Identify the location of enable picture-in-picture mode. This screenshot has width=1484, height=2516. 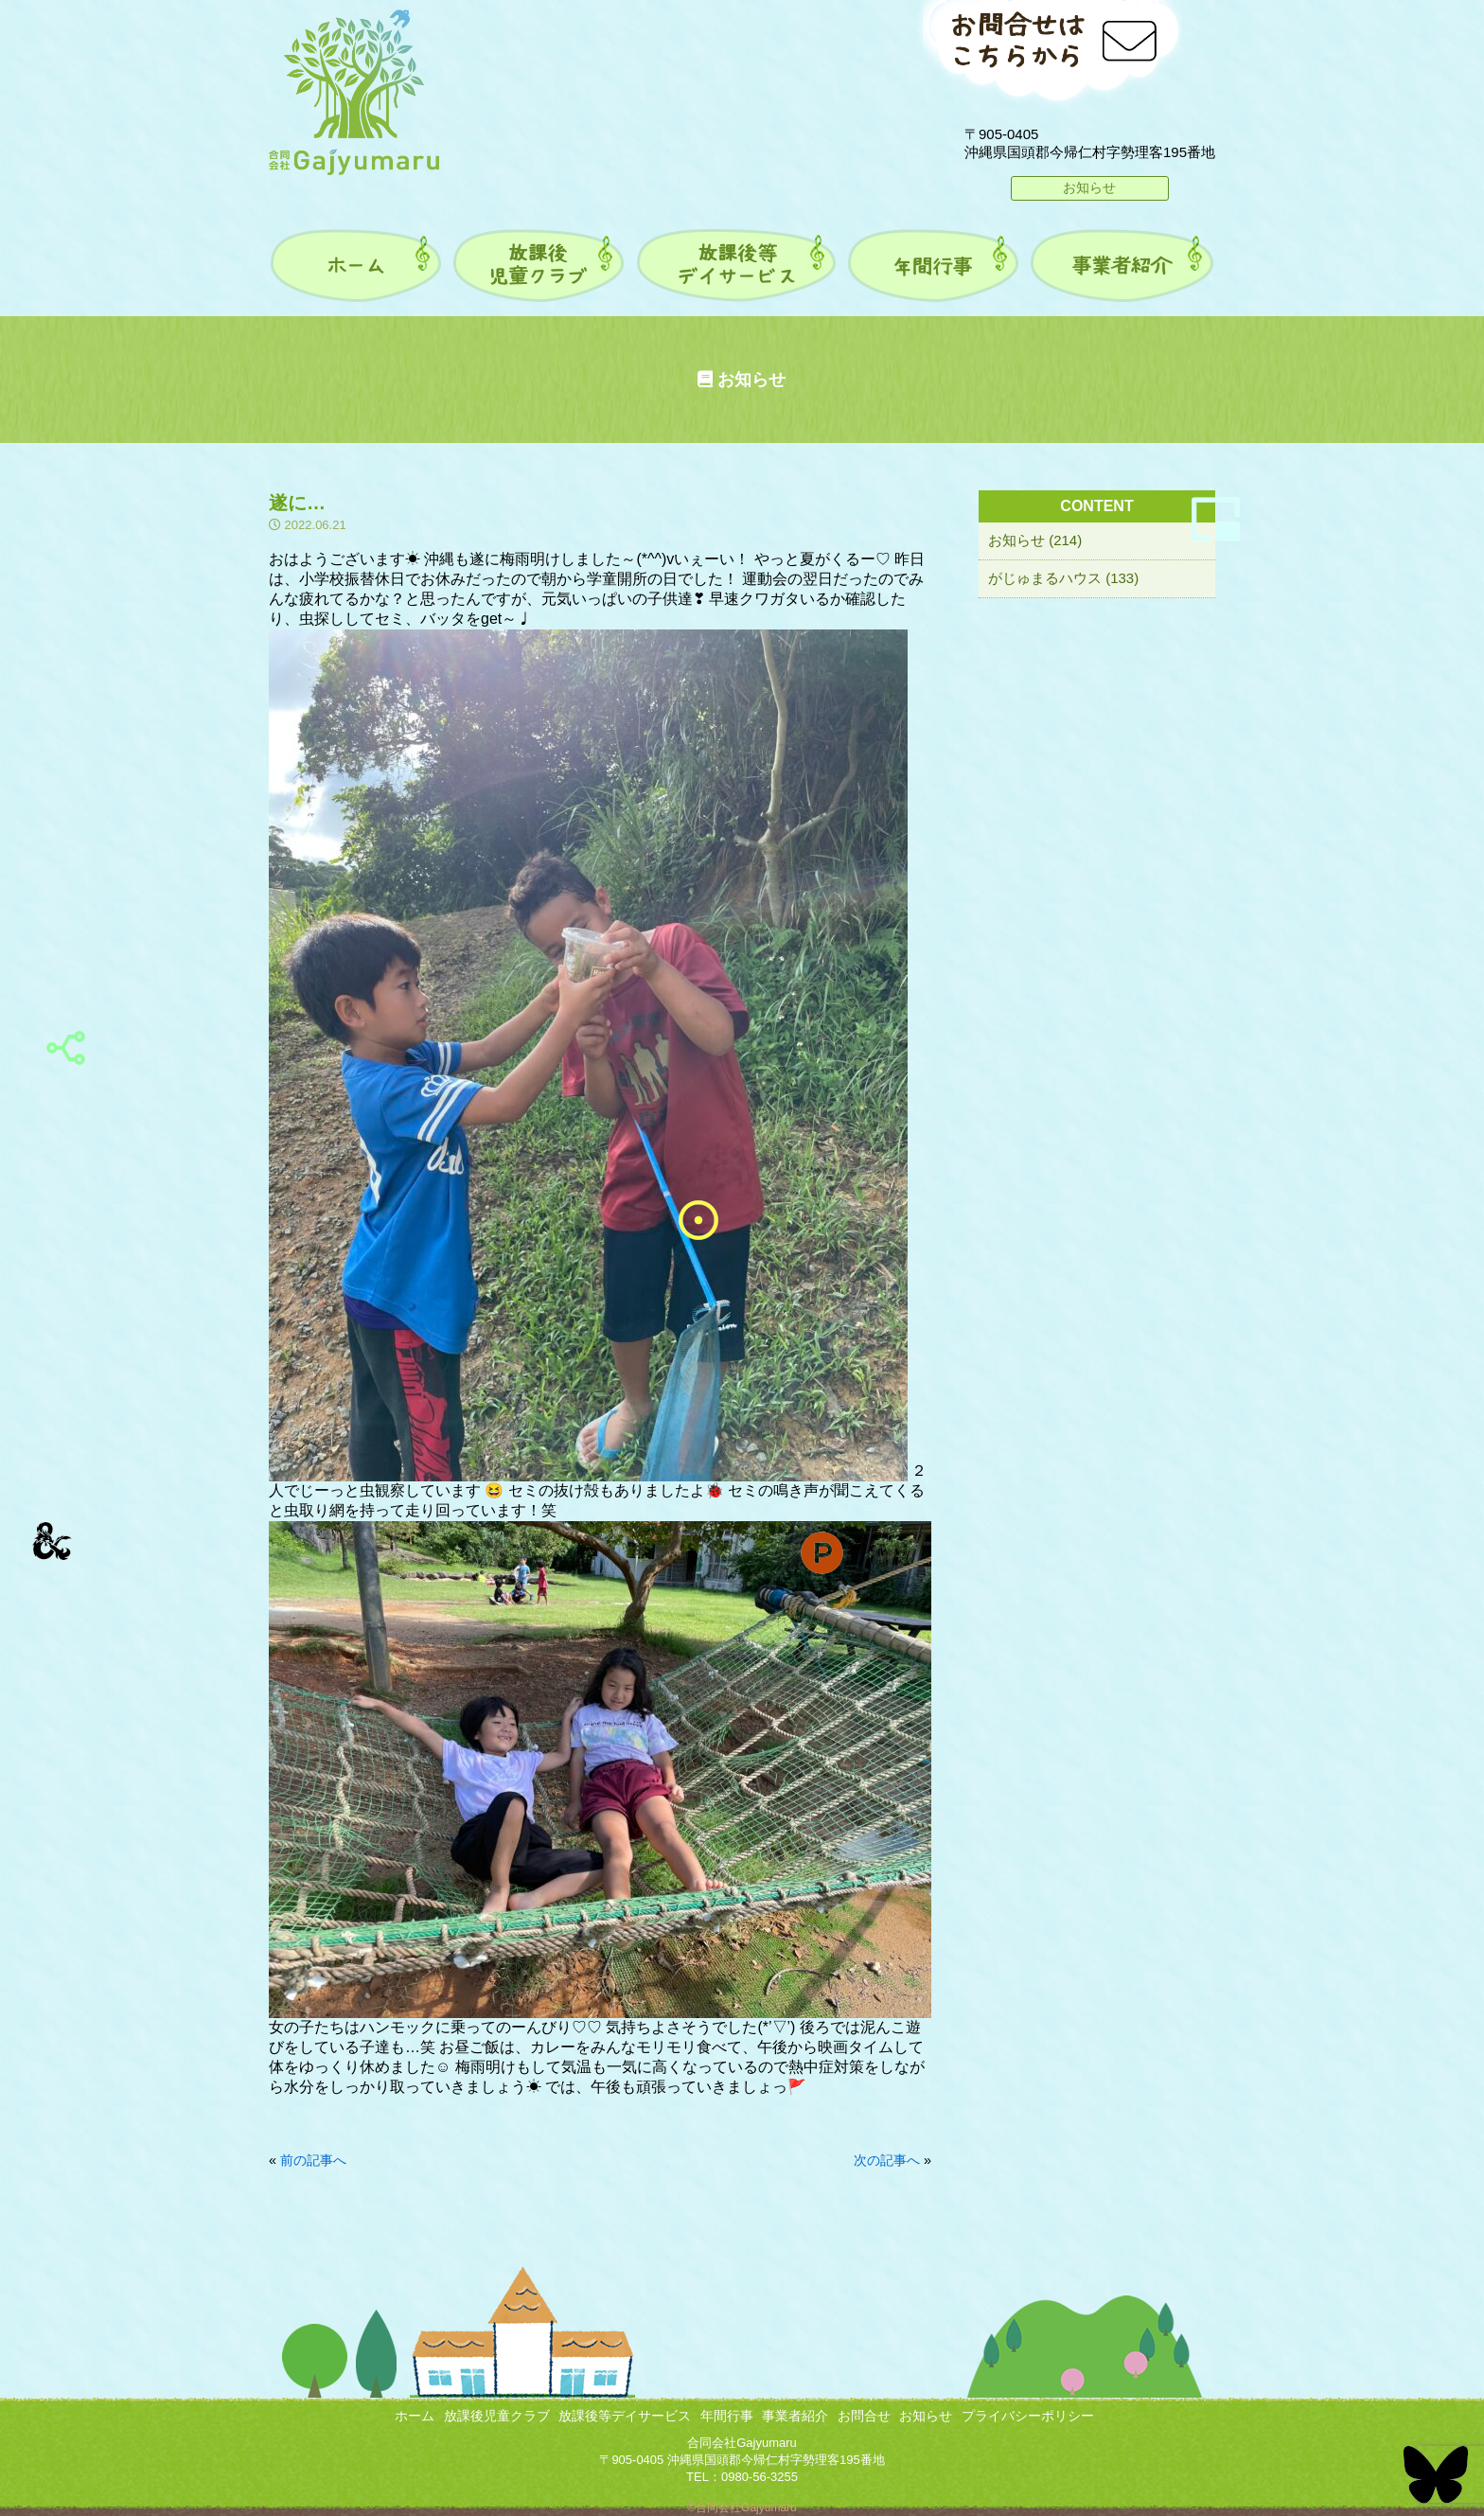
(1215, 519).